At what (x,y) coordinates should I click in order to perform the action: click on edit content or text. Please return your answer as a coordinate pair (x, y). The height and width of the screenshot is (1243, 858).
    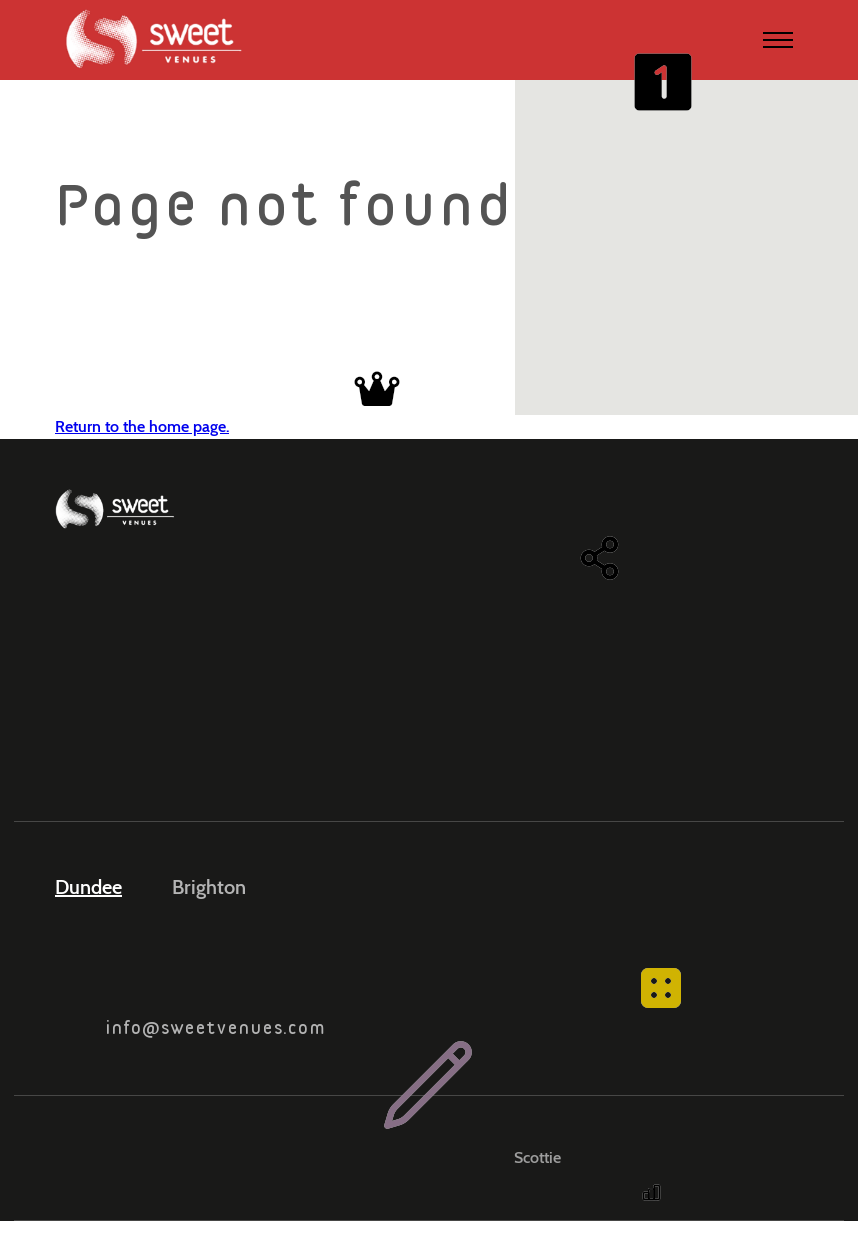
    Looking at the image, I should click on (428, 1085).